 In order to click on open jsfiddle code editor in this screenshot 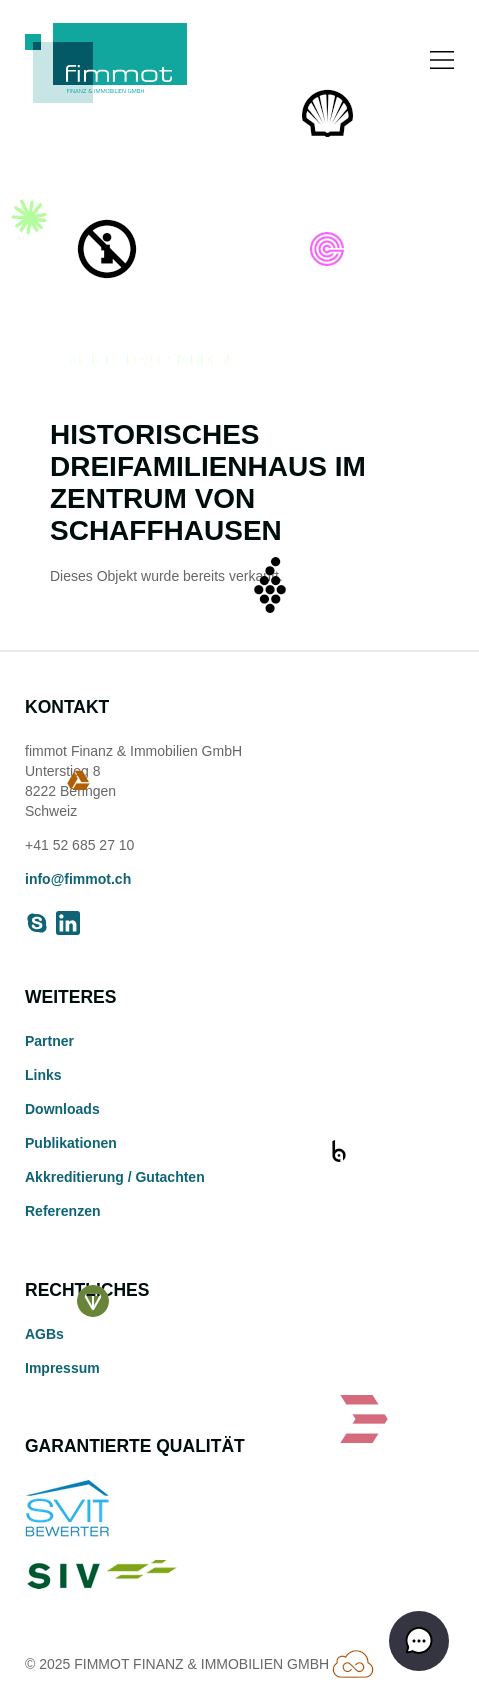, I will do `click(353, 1664)`.